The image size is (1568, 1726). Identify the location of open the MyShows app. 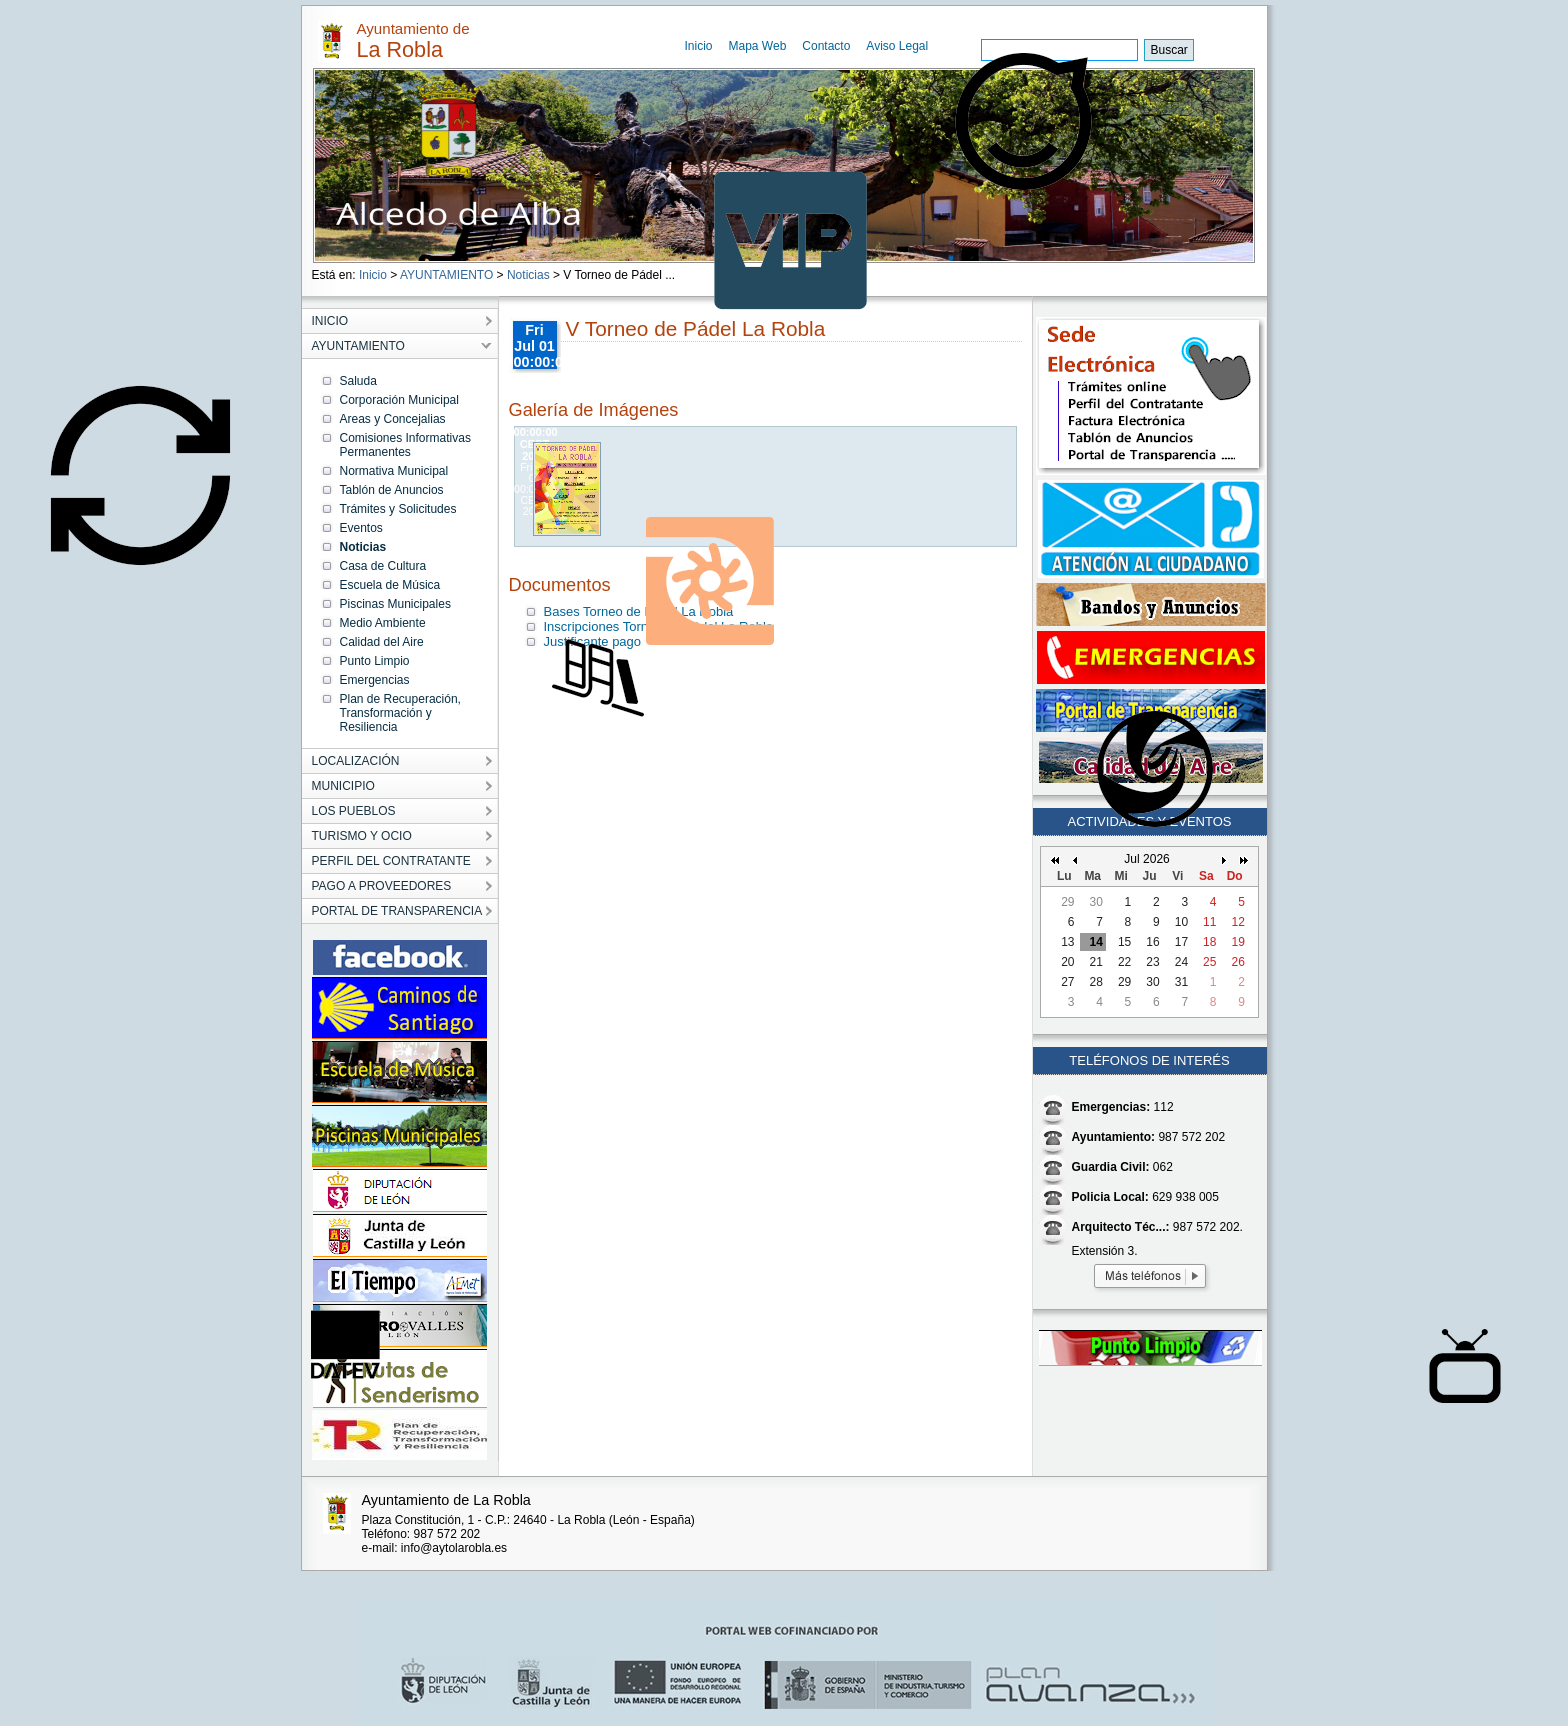
(1465, 1366).